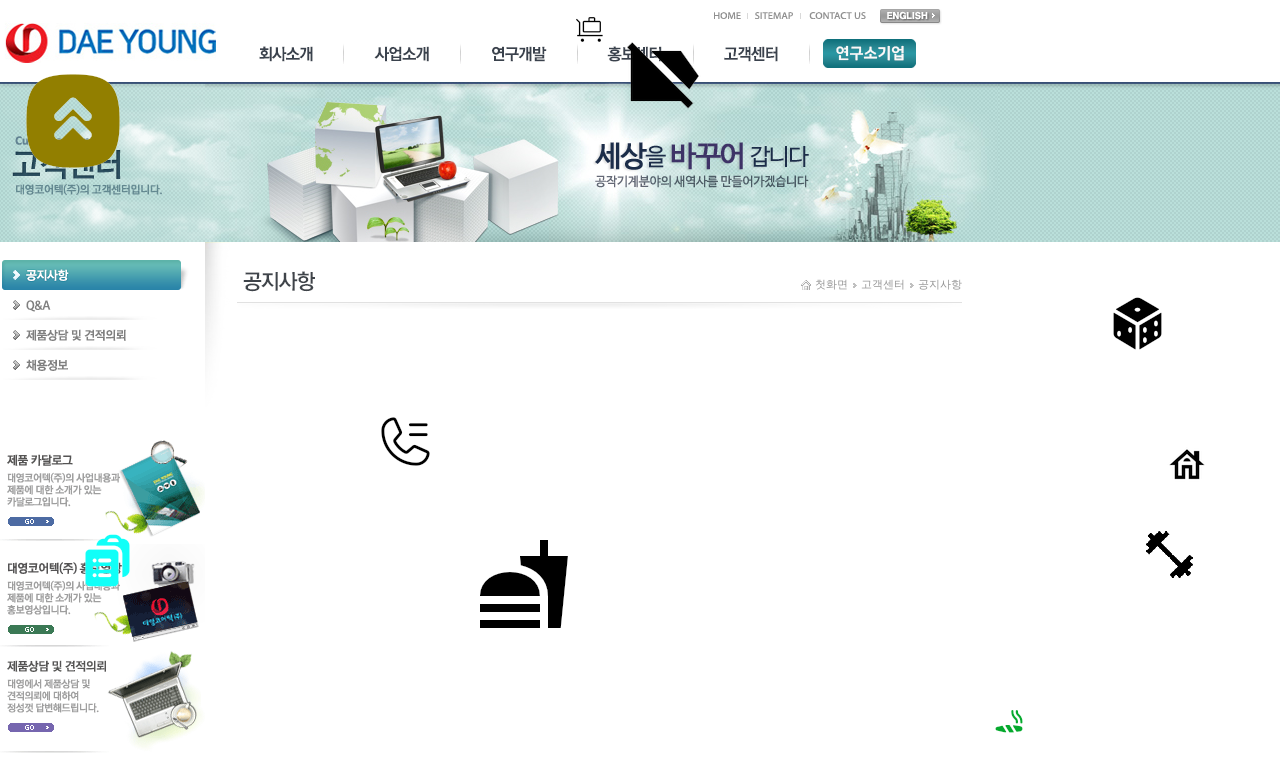  Describe the element at coordinates (107, 560) in the screenshot. I see `view clipboard with list items` at that location.